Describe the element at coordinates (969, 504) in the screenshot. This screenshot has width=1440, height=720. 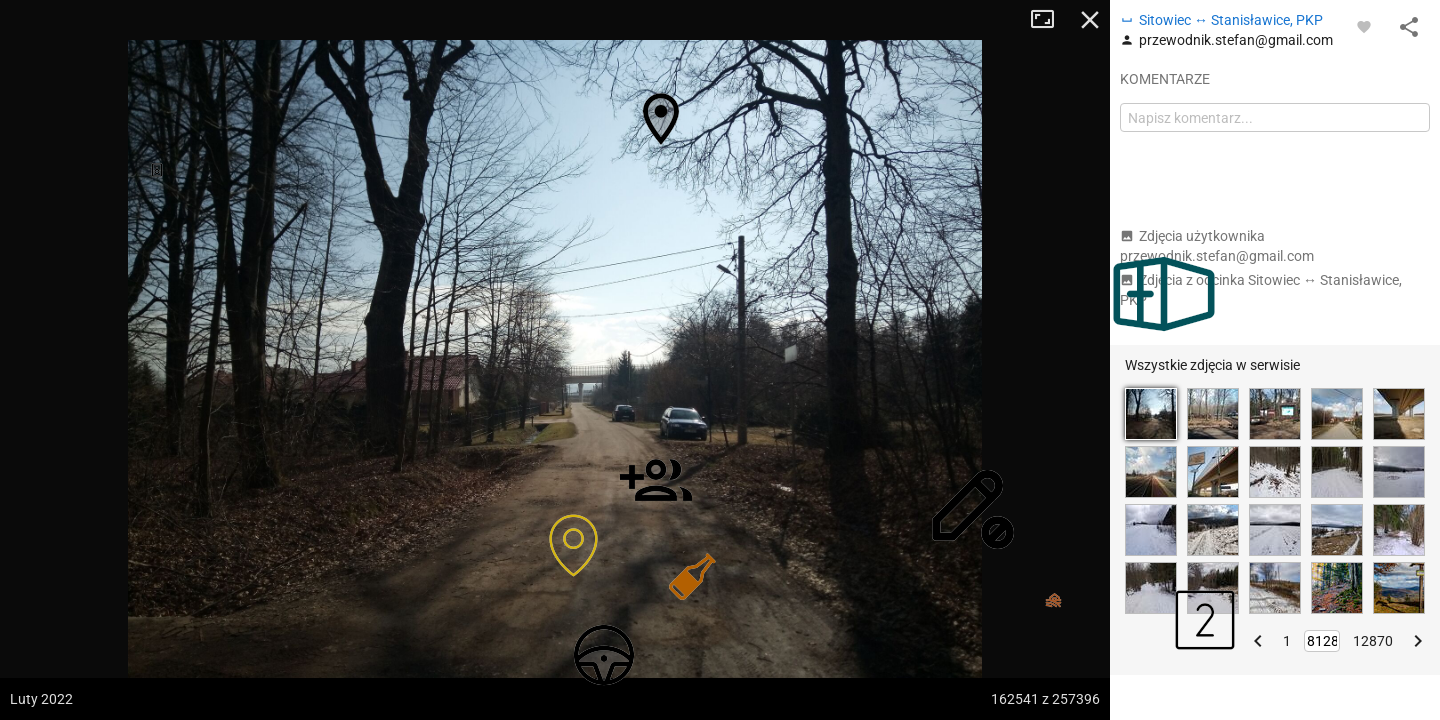
I see `cancel editing mode` at that location.